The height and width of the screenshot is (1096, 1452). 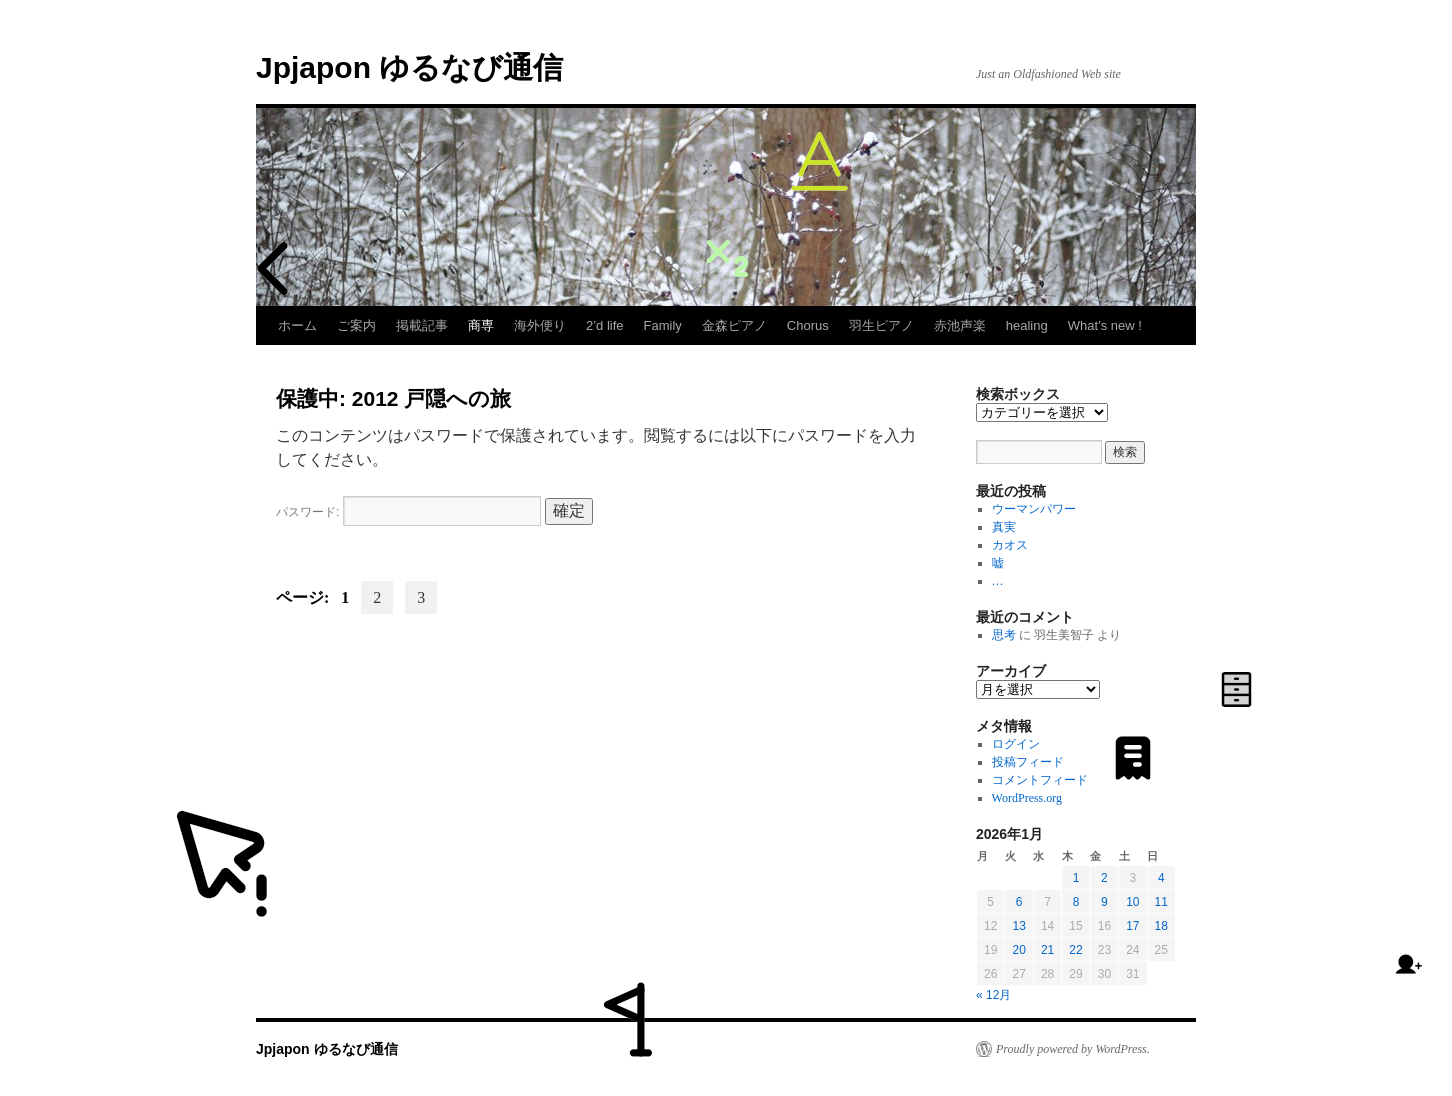 I want to click on browse furniture or home decor items, so click(x=1236, y=689).